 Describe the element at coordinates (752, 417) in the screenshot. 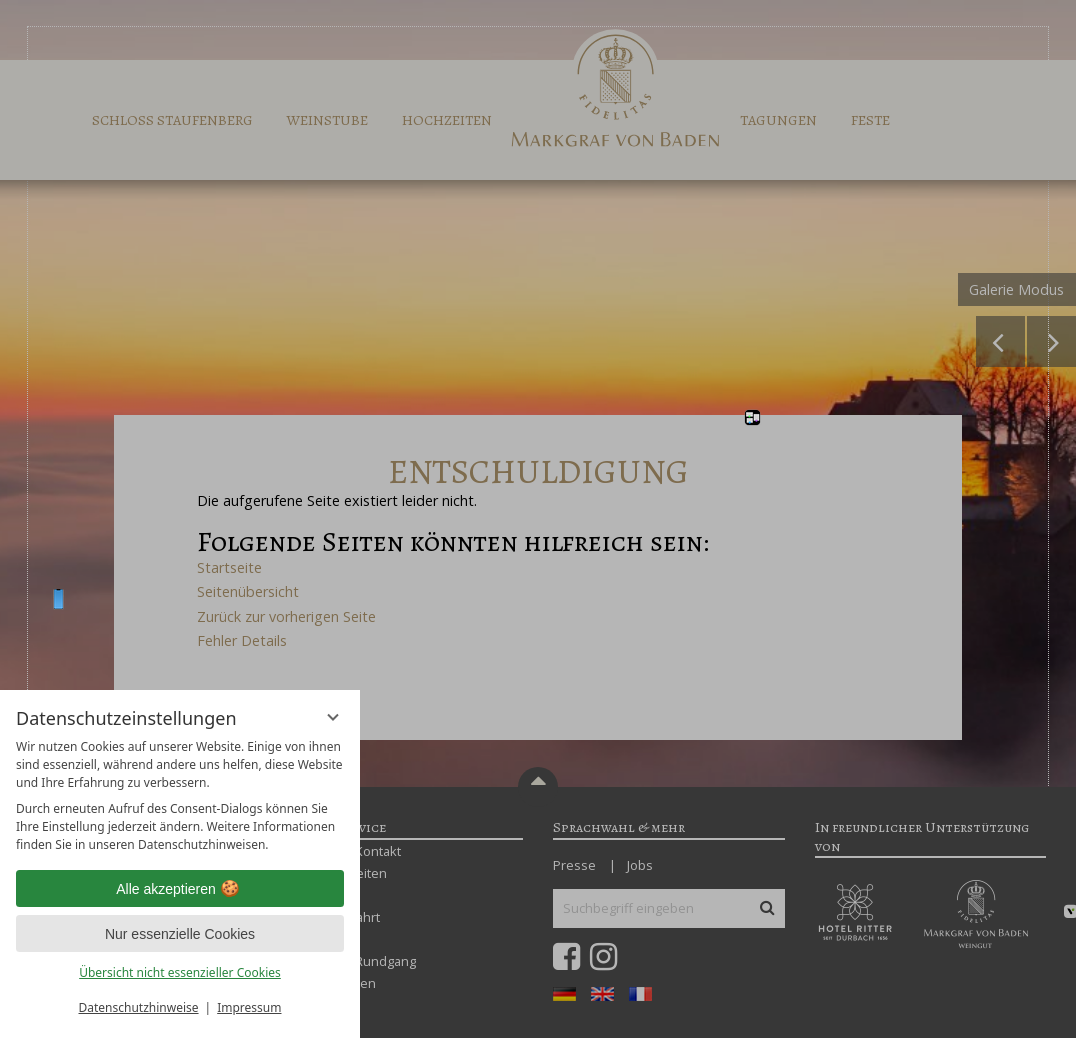

I see `open mission control to view all open windows` at that location.